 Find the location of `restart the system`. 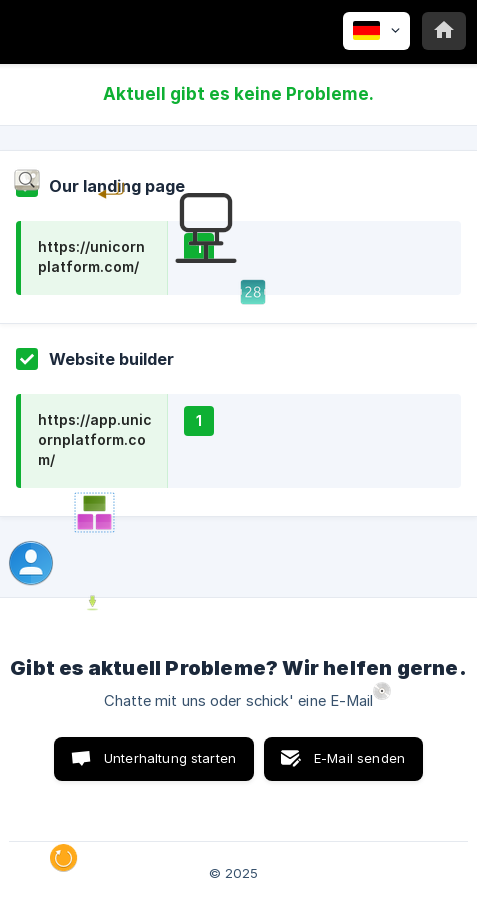

restart the system is located at coordinates (64, 858).